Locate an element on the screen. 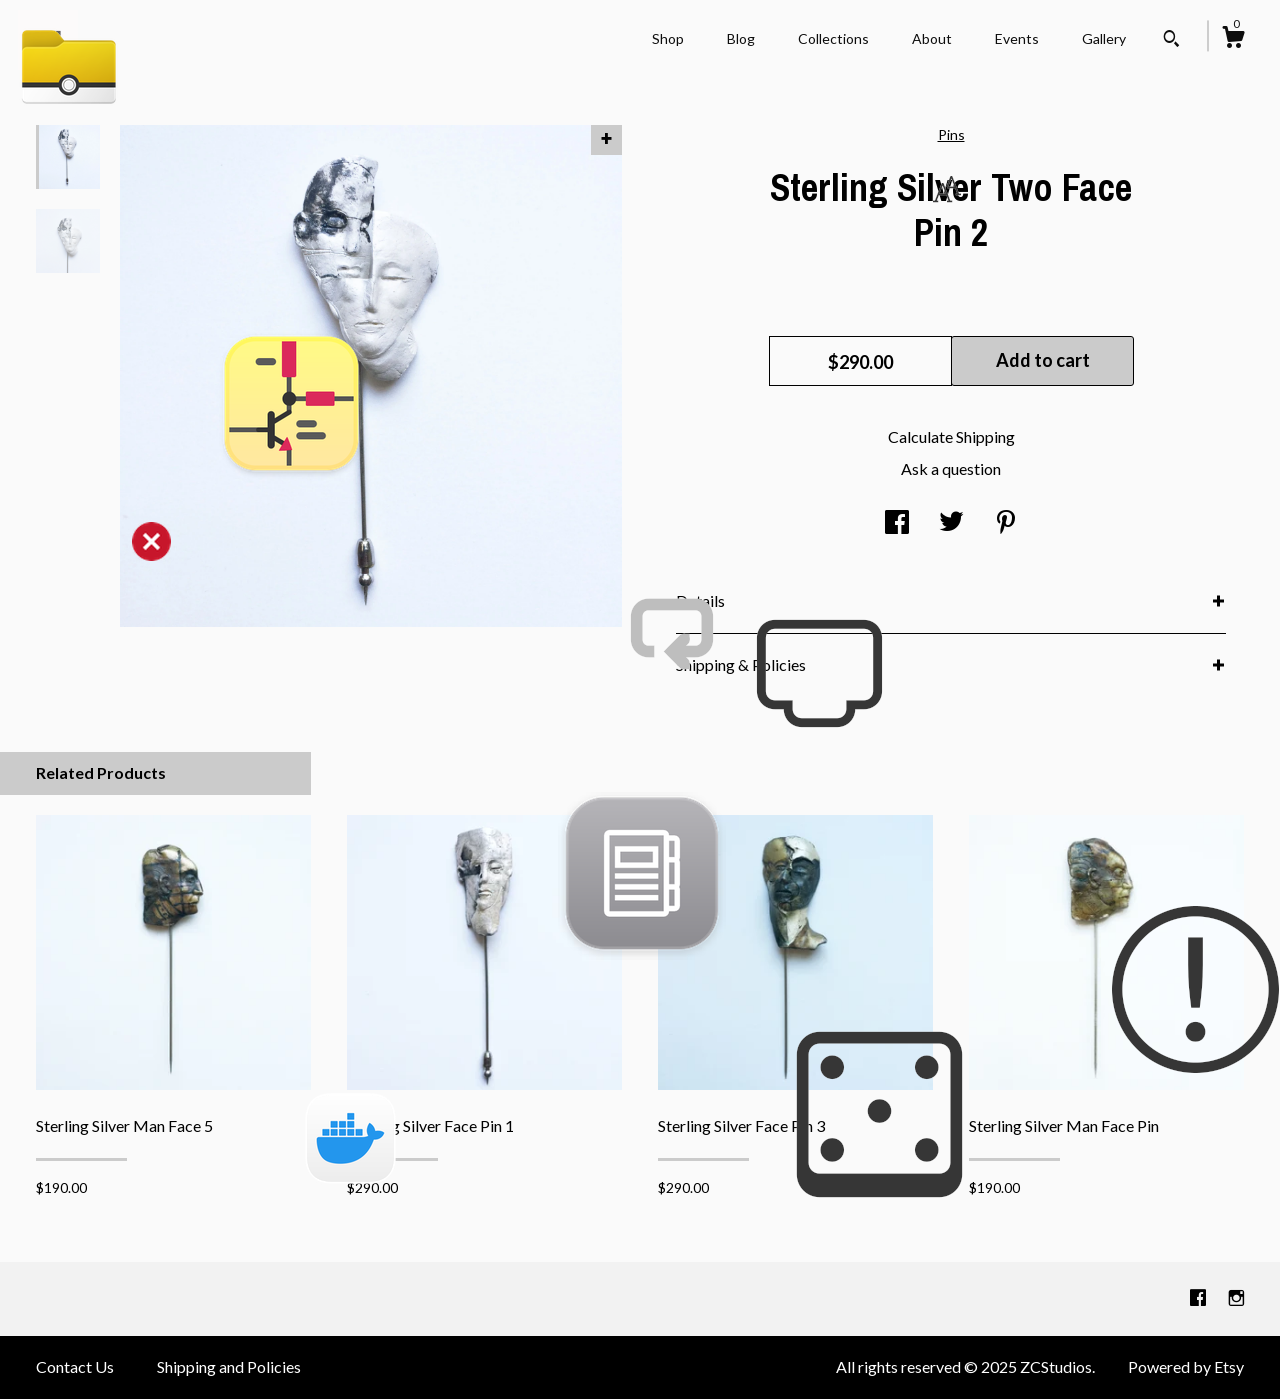 The width and height of the screenshot is (1280, 1399). enable repeat mode for current playlist is located at coordinates (672, 628).